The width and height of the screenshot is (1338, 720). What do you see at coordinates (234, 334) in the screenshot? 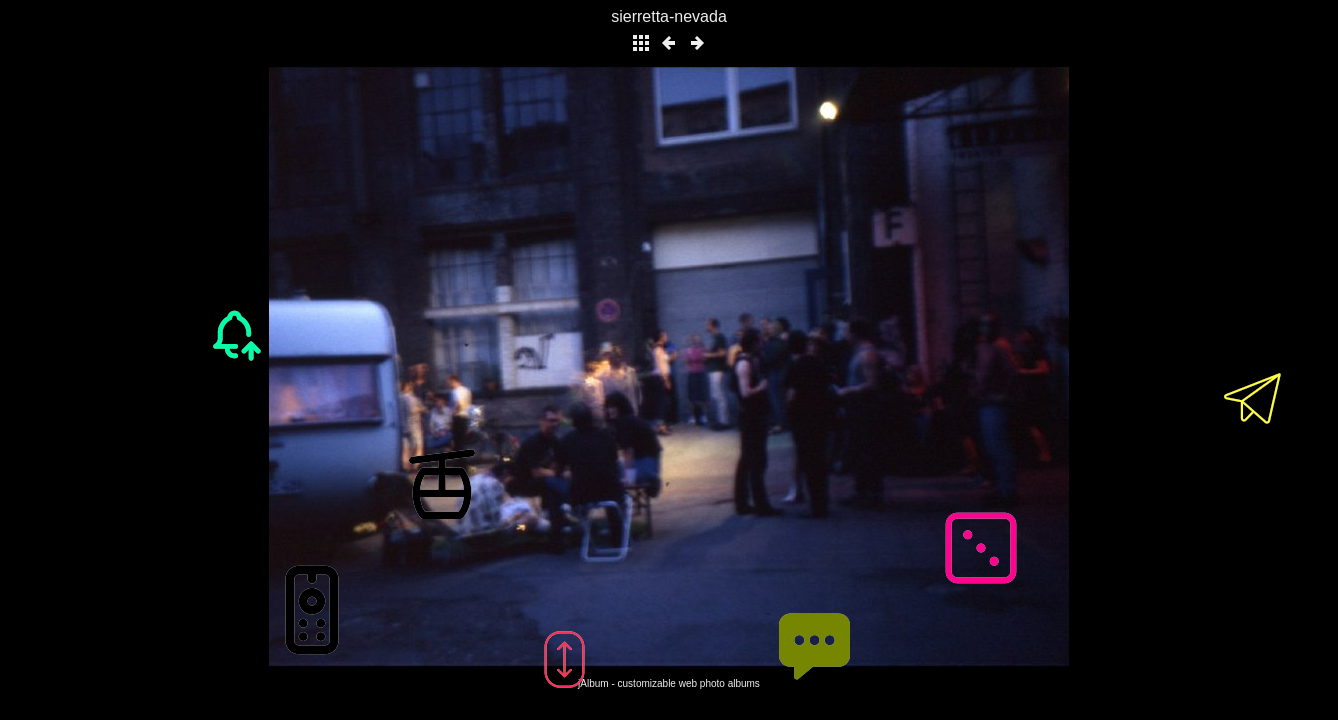
I see `upload or export notification settings` at bounding box center [234, 334].